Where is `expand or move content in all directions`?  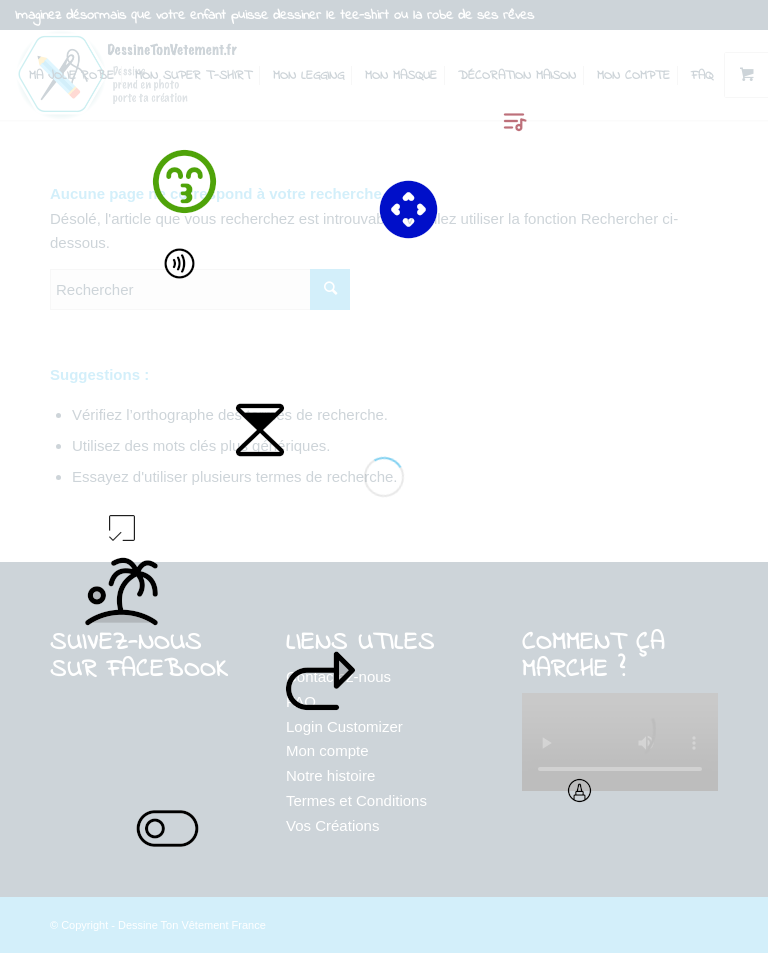
expand or move content in all directions is located at coordinates (408, 209).